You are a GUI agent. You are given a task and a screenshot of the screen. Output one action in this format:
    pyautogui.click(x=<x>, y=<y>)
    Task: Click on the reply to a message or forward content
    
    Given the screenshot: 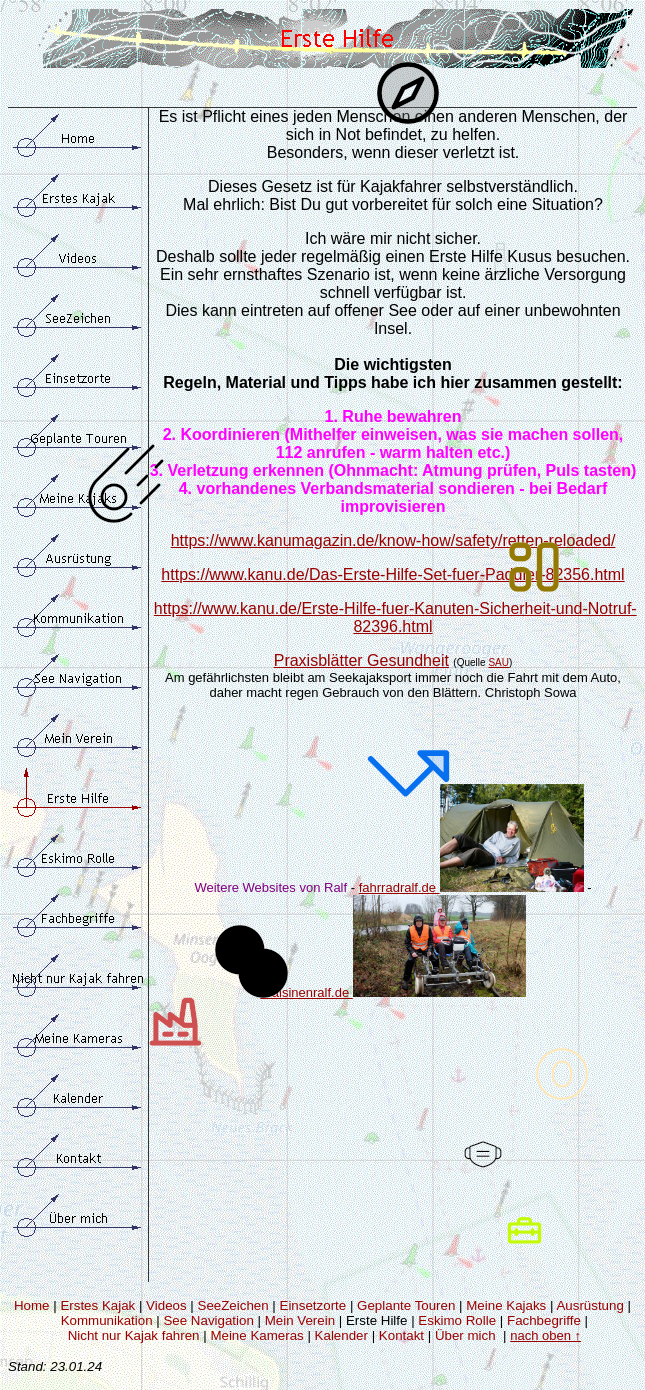 What is the action you would take?
    pyautogui.click(x=408, y=770)
    